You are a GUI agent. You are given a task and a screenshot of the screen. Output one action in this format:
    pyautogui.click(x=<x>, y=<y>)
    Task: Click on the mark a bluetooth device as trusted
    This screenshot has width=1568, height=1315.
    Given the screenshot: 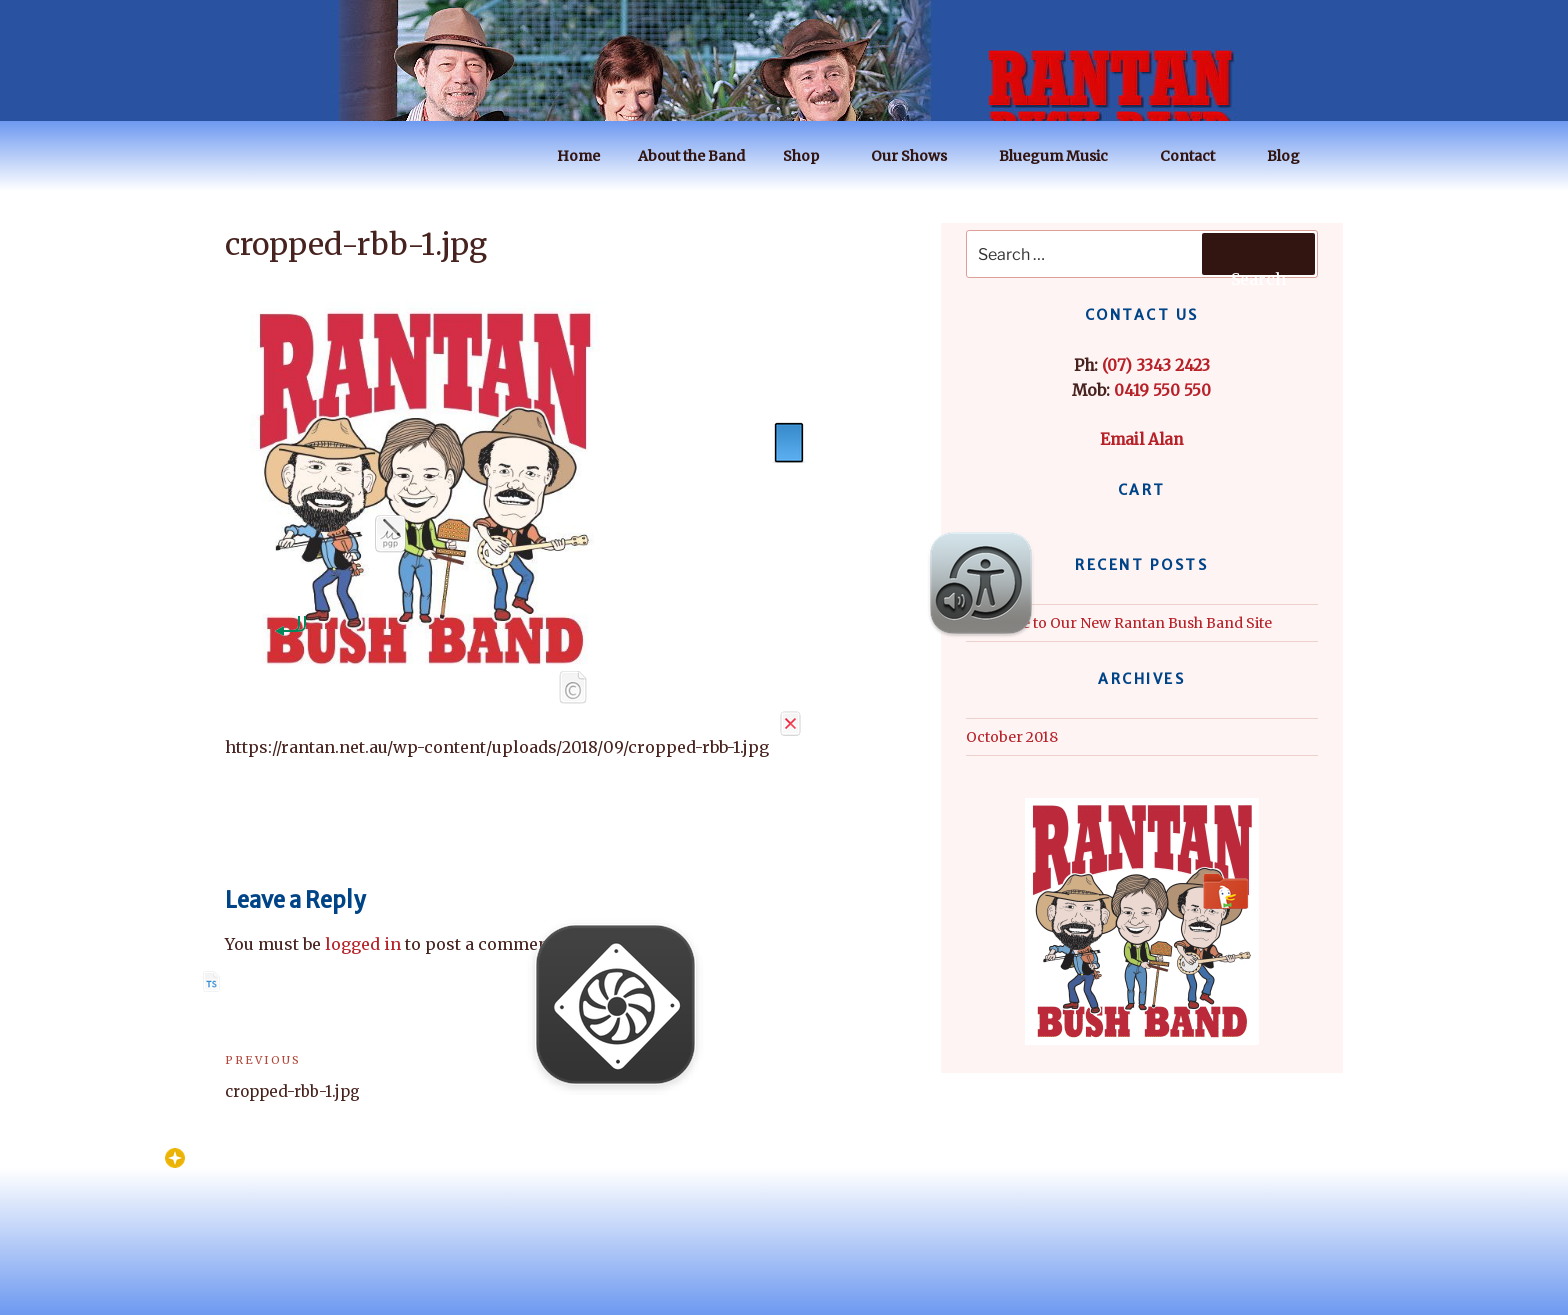 What is the action you would take?
    pyautogui.click(x=175, y=1158)
    